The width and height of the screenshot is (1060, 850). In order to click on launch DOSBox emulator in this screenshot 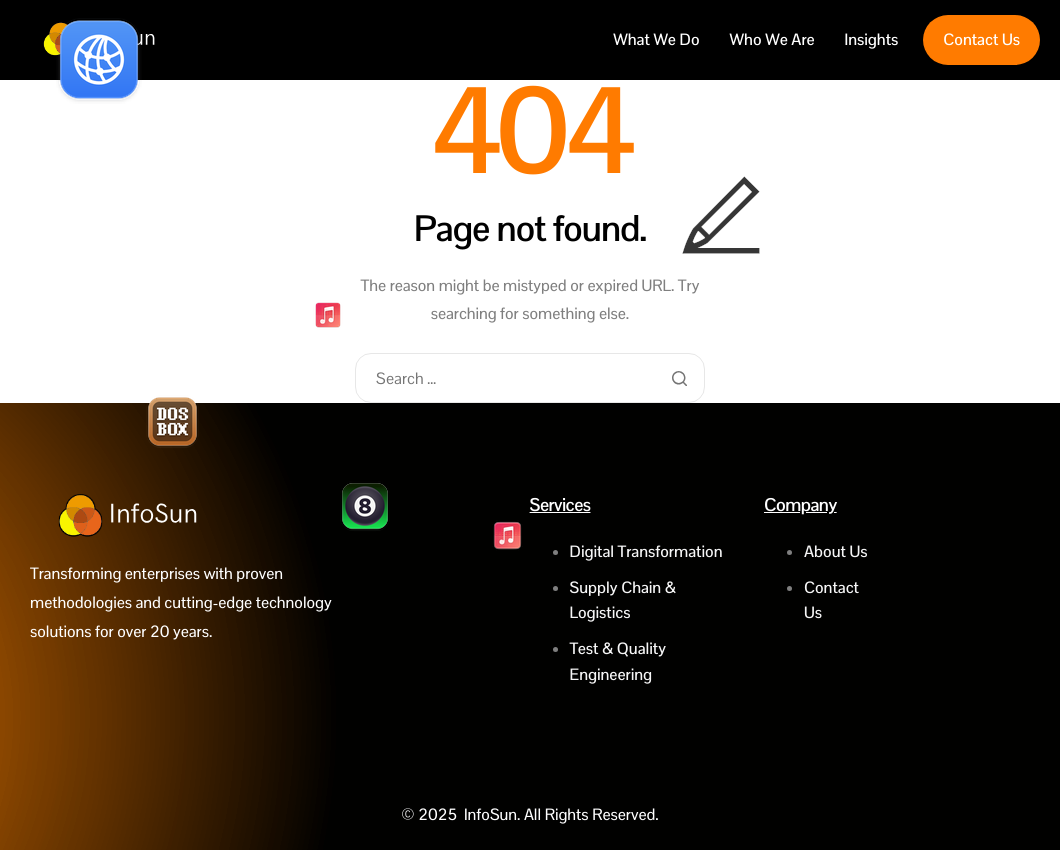, I will do `click(172, 421)`.